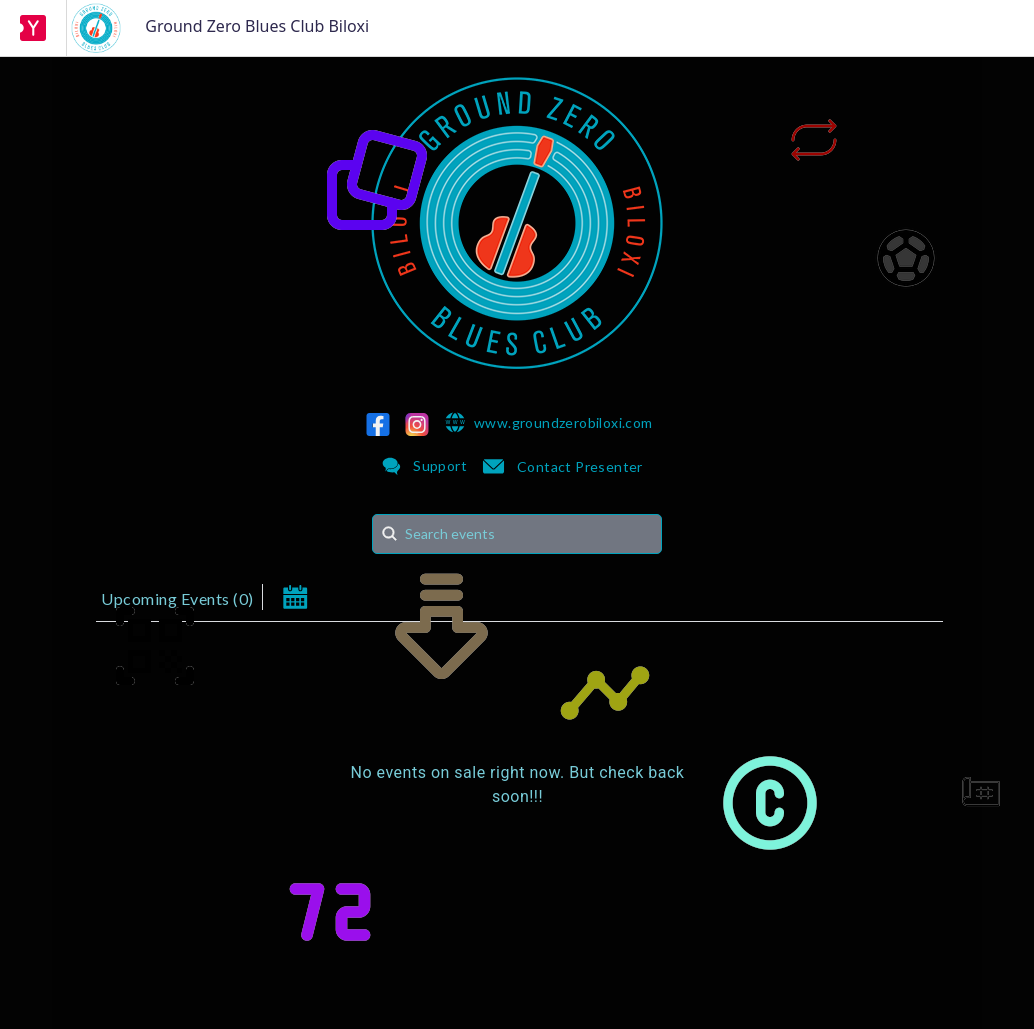 The width and height of the screenshot is (1034, 1029). Describe the element at coordinates (770, 803) in the screenshot. I see `indicates copyright or copyrighted content` at that location.